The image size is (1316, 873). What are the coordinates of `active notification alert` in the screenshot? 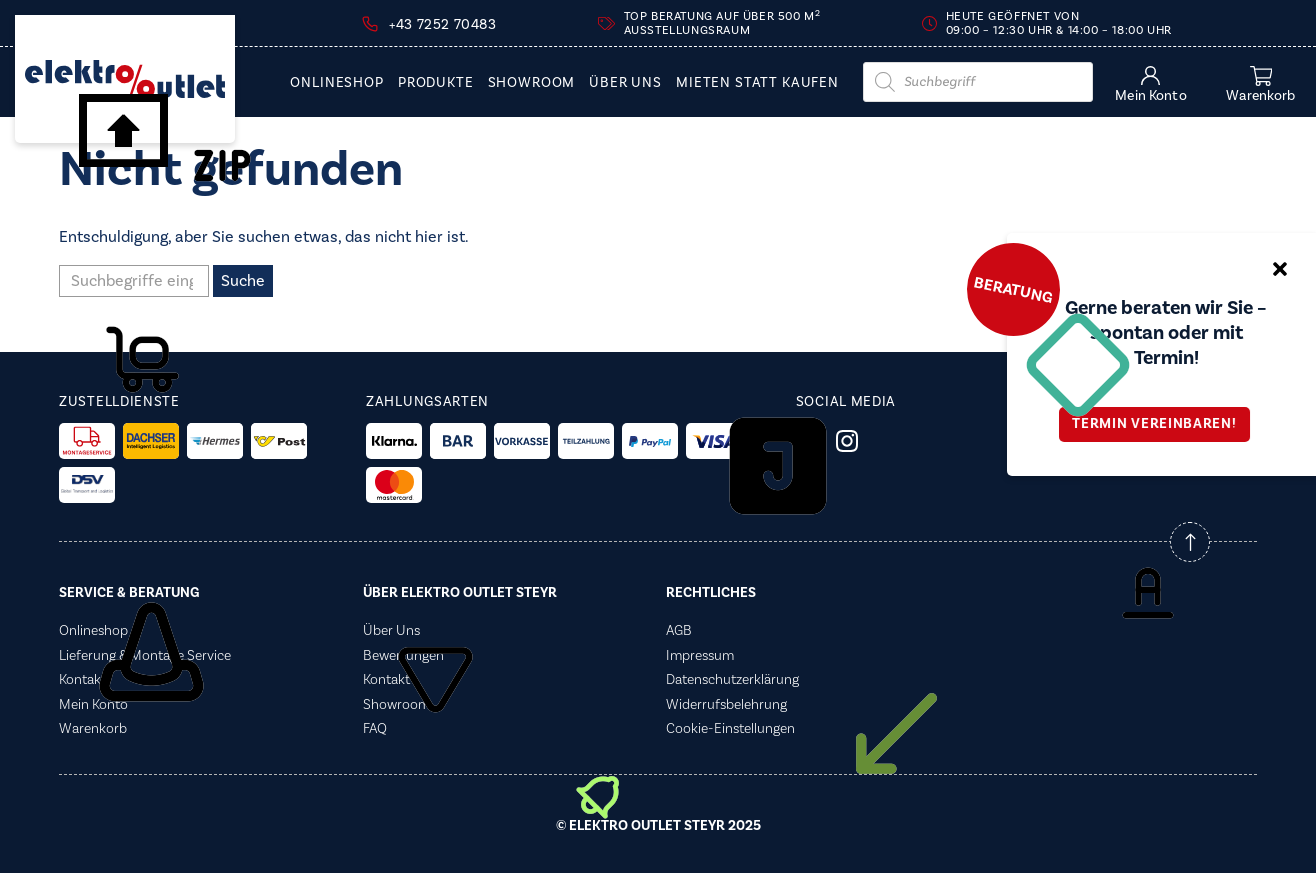 It's located at (598, 797).